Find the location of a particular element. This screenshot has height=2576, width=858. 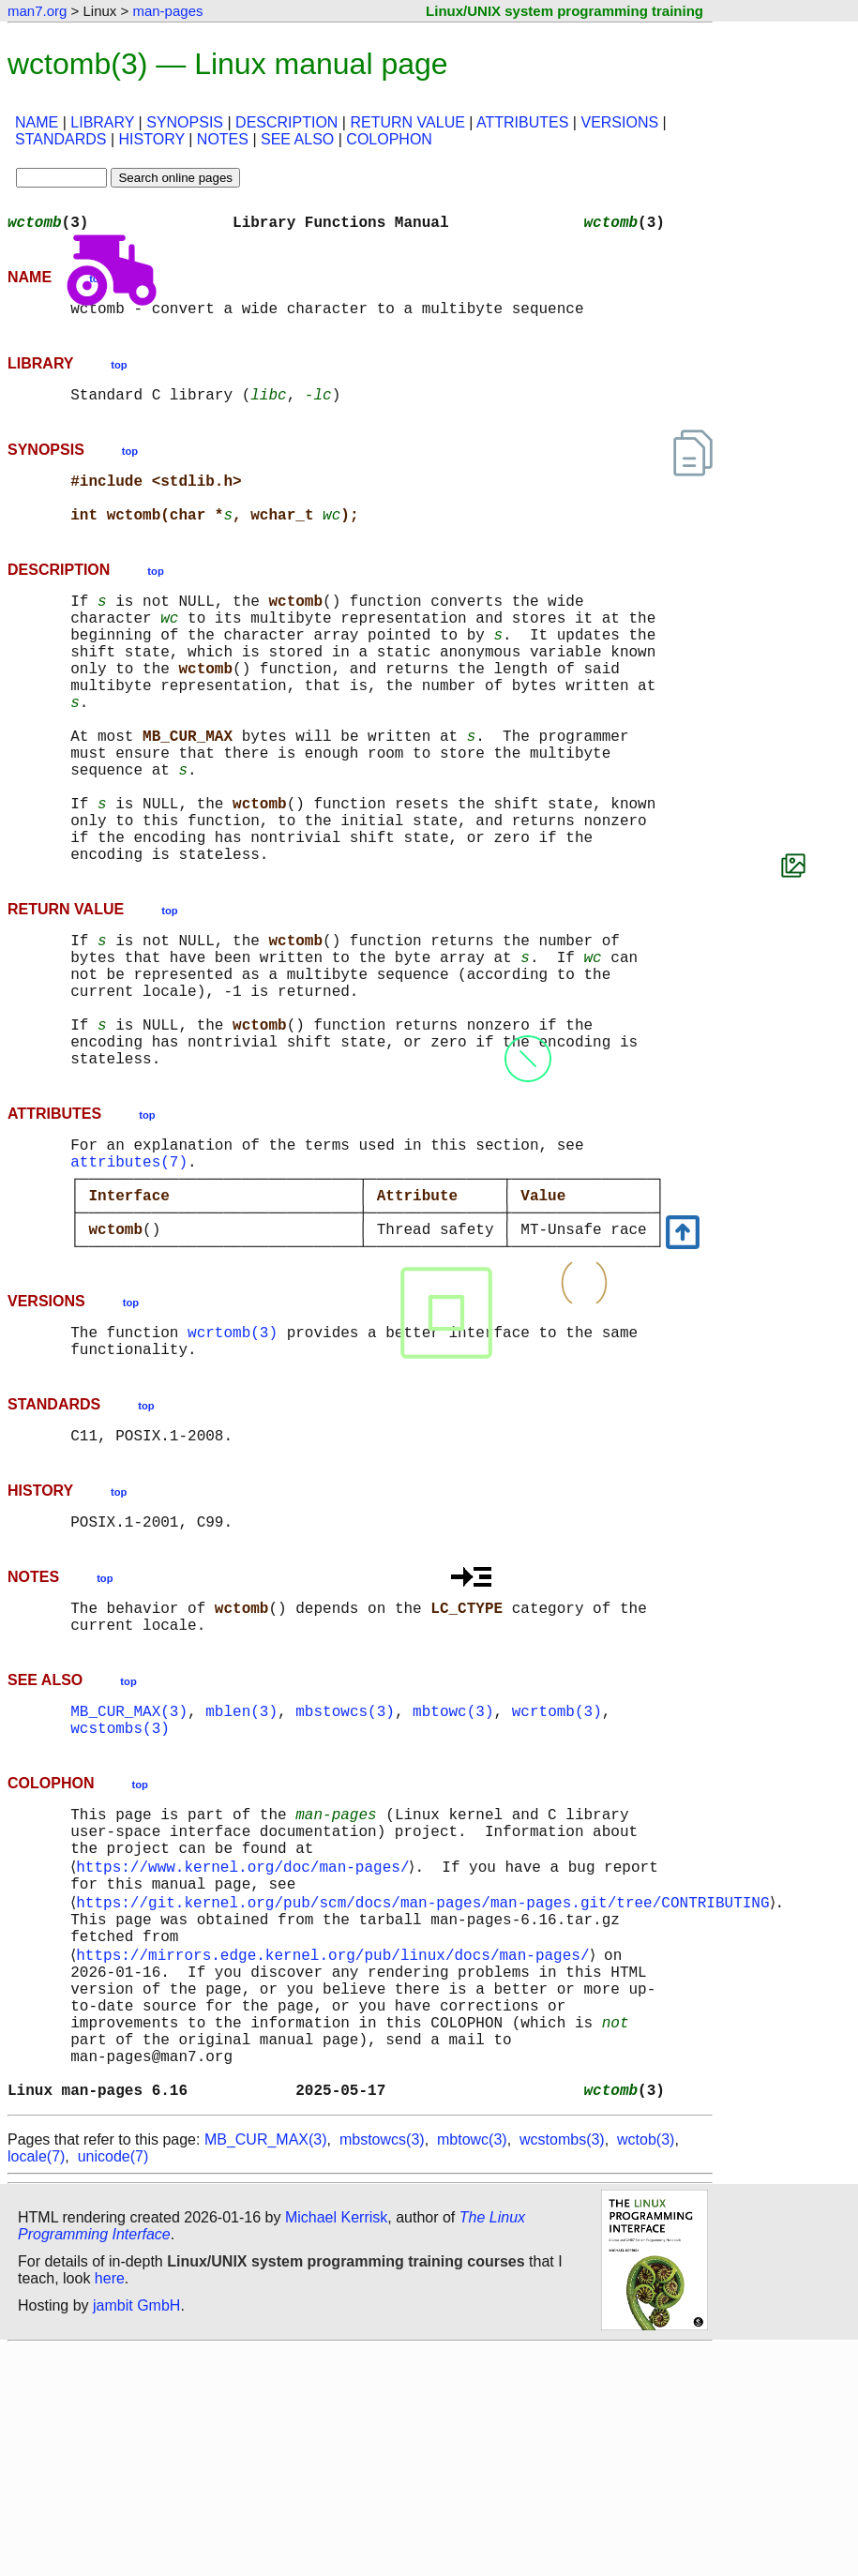

insert parentheses or brackets in text is located at coordinates (584, 1283).